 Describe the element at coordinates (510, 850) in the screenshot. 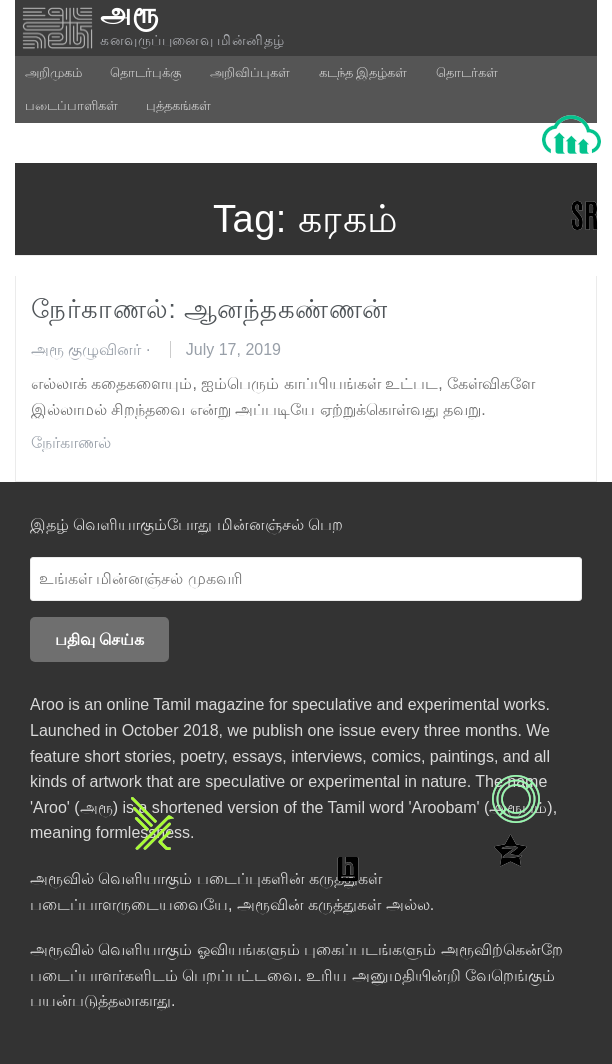

I see `open Qzone social network` at that location.